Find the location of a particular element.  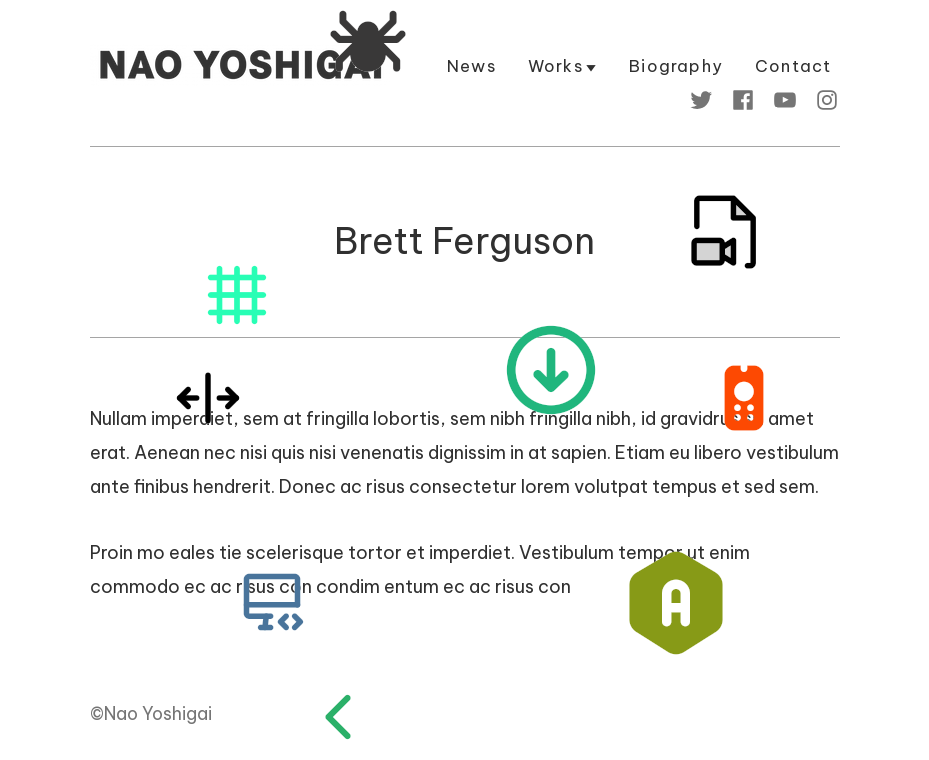

video file attachment is located at coordinates (725, 232).